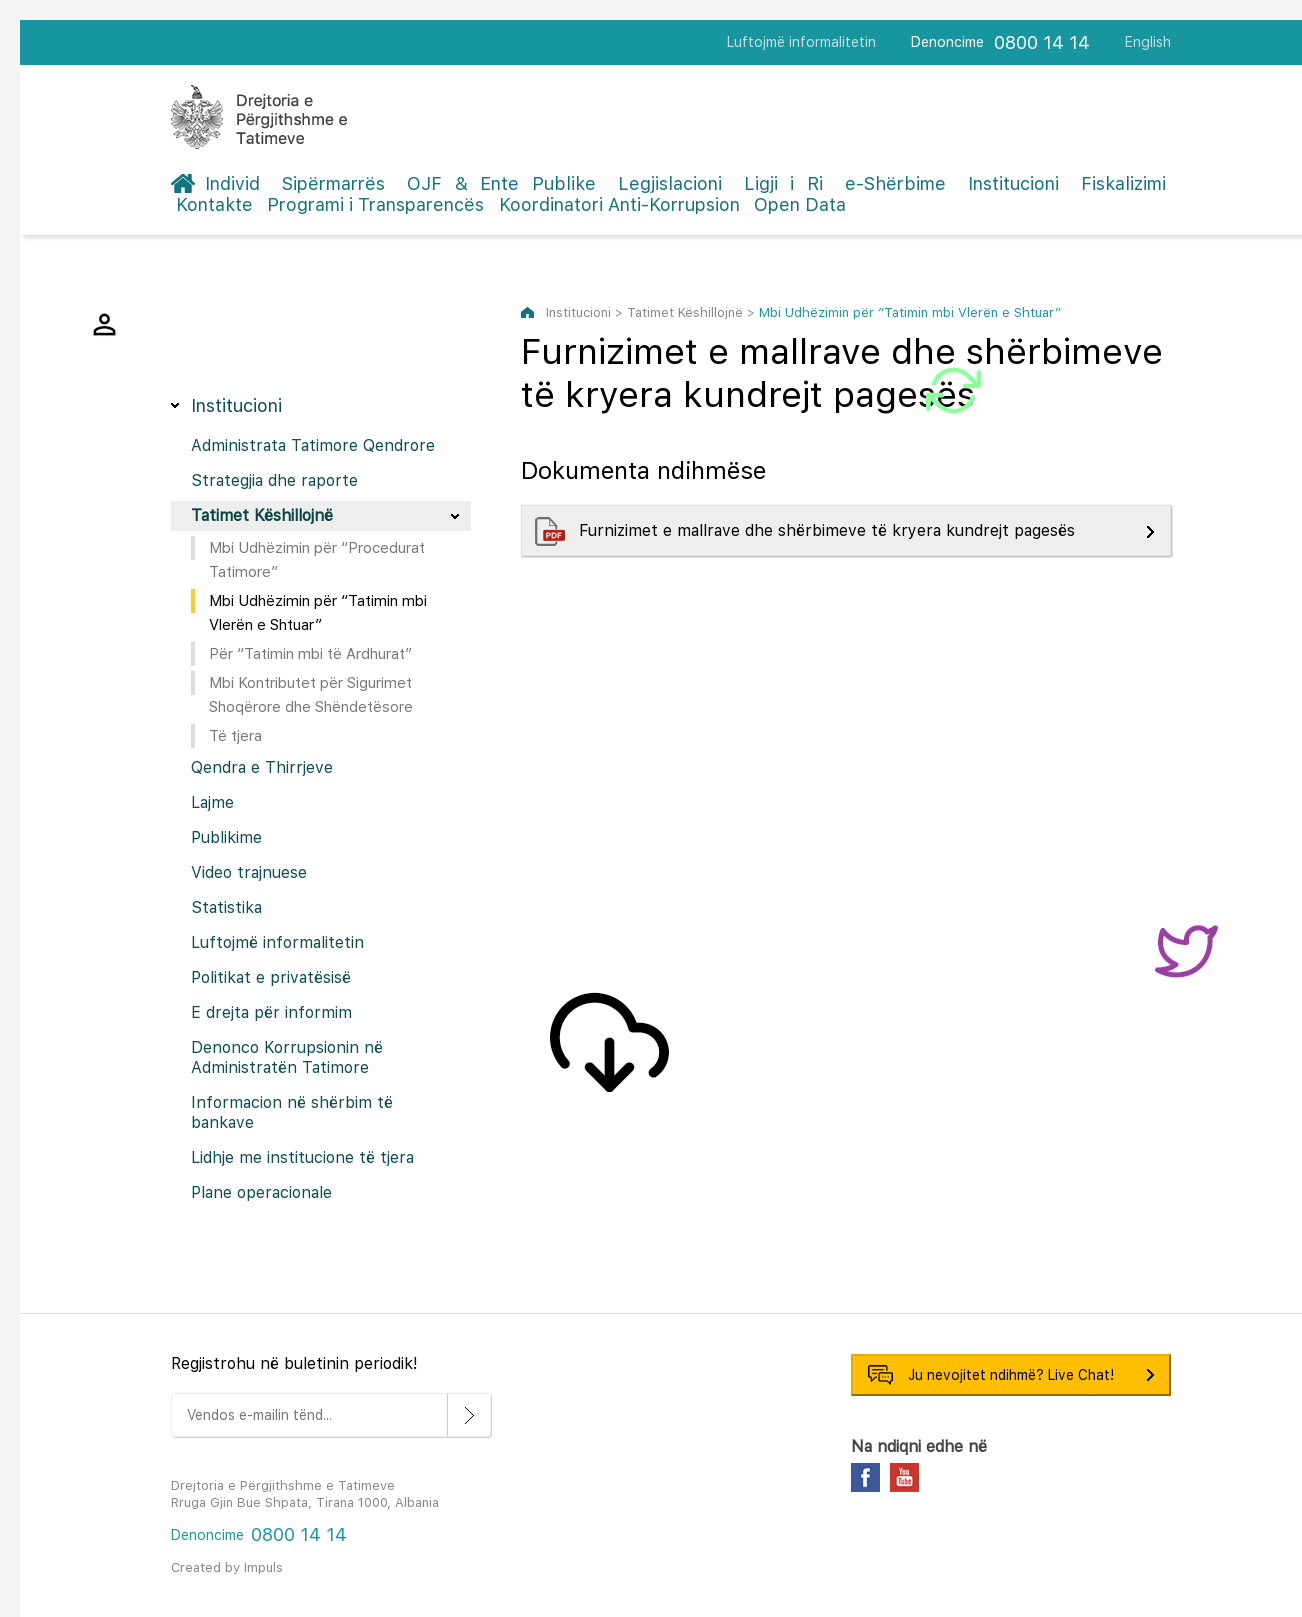 This screenshot has height=1617, width=1302. I want to click on refresh or reload content, so click(953, 390).